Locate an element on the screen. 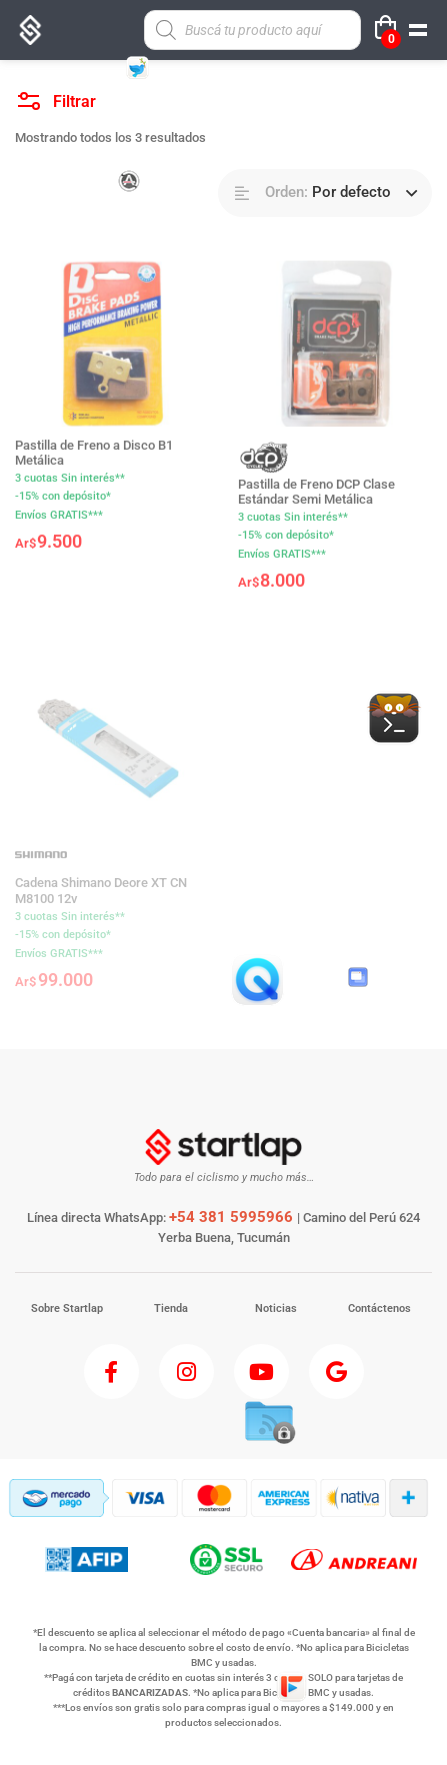 This screenshot has width=447, height=1765. check for available software updates is located at coordinates (129, 181).